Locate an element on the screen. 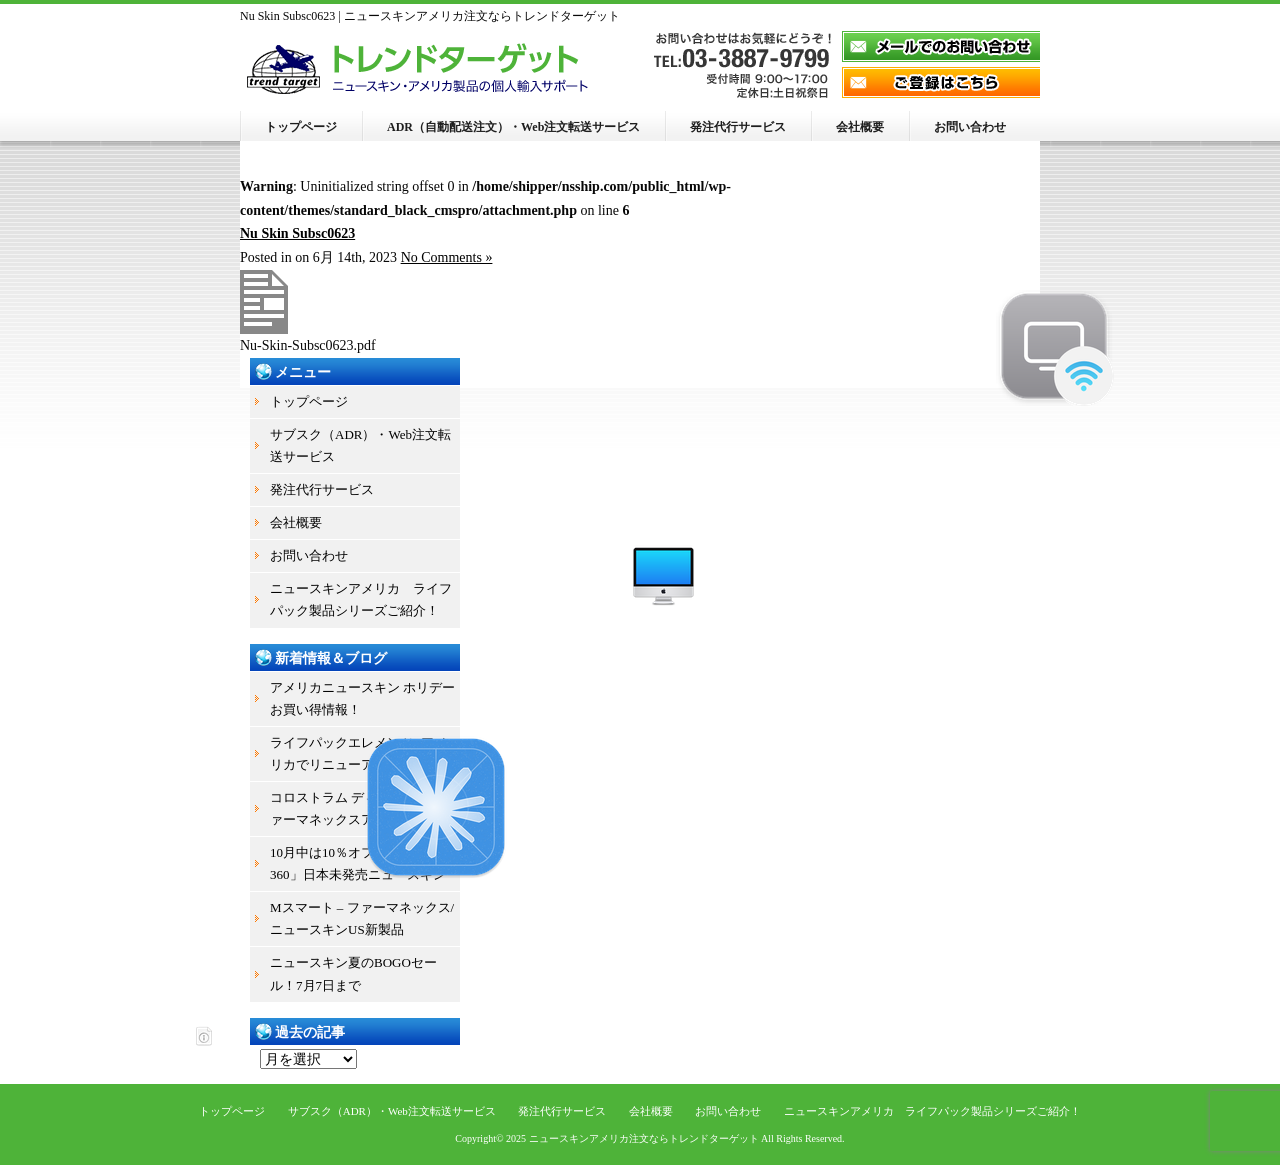 This screenshot has height=1165, width=1280. view the readme documentation file is located at coordinates (204, 1036).